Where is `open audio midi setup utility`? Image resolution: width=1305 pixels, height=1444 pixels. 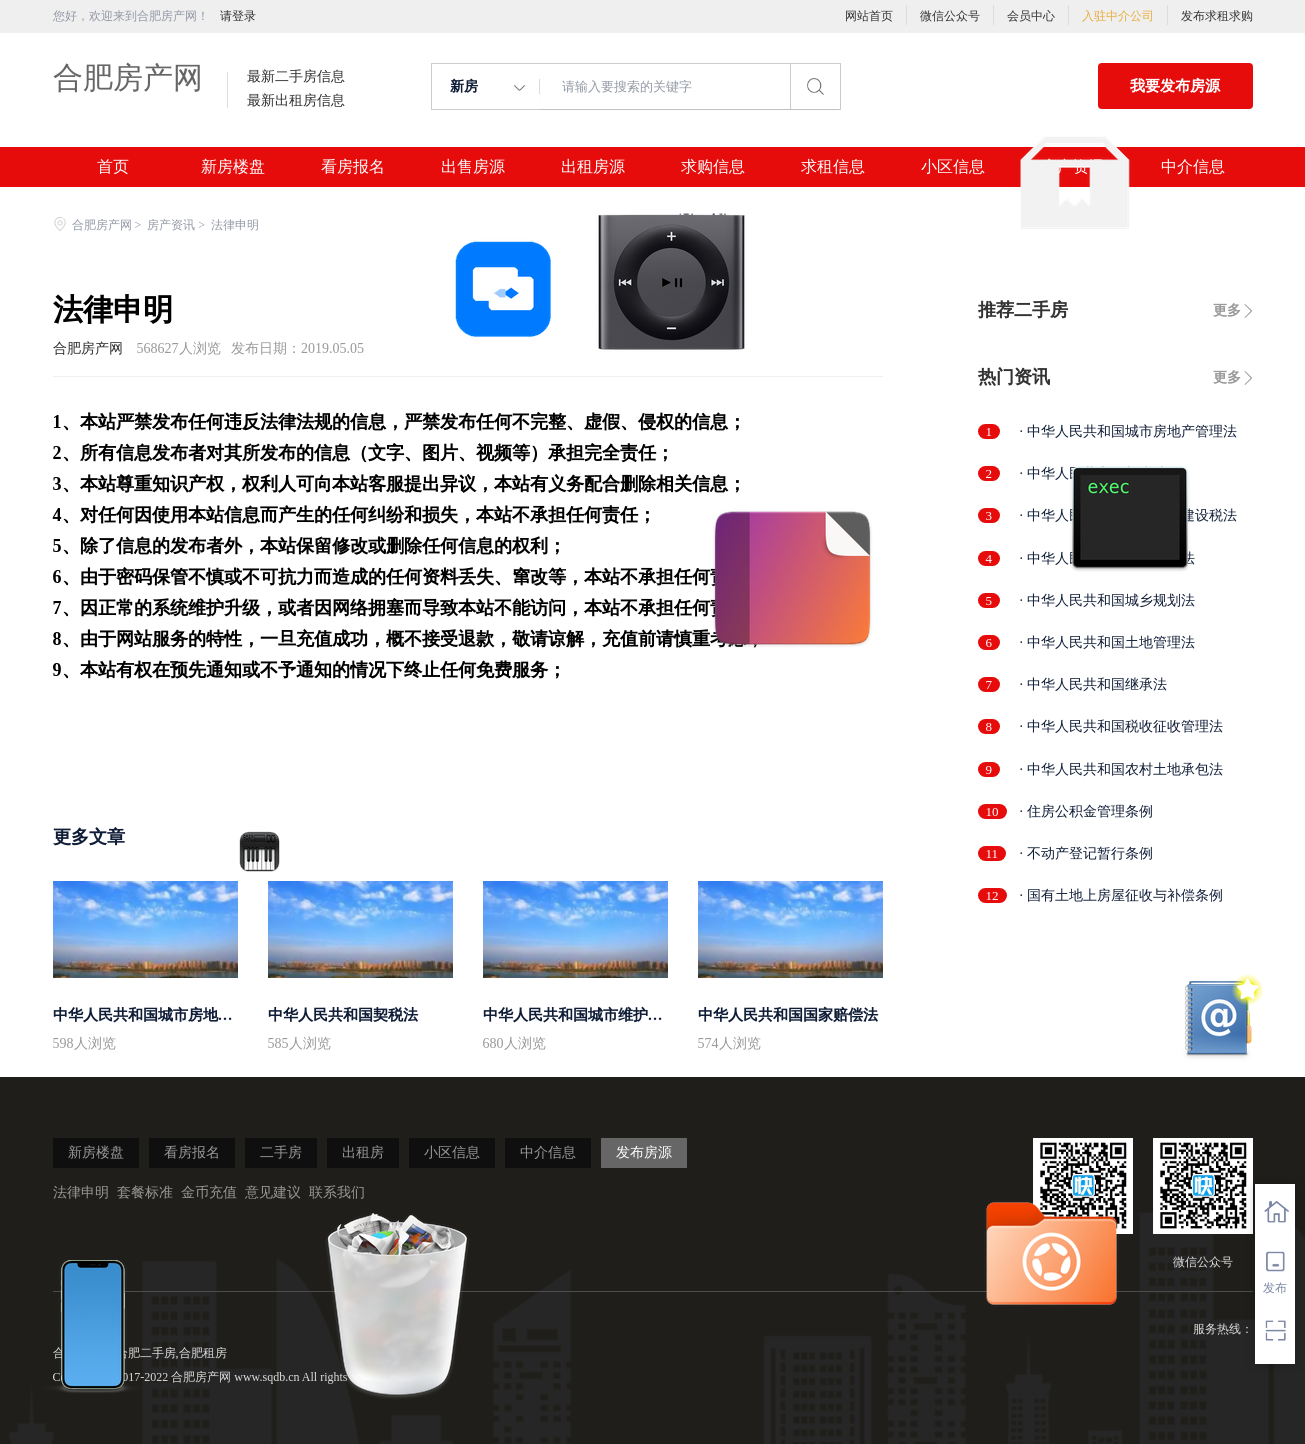
open audio midi setup utility is located at coordinates (259, 851).